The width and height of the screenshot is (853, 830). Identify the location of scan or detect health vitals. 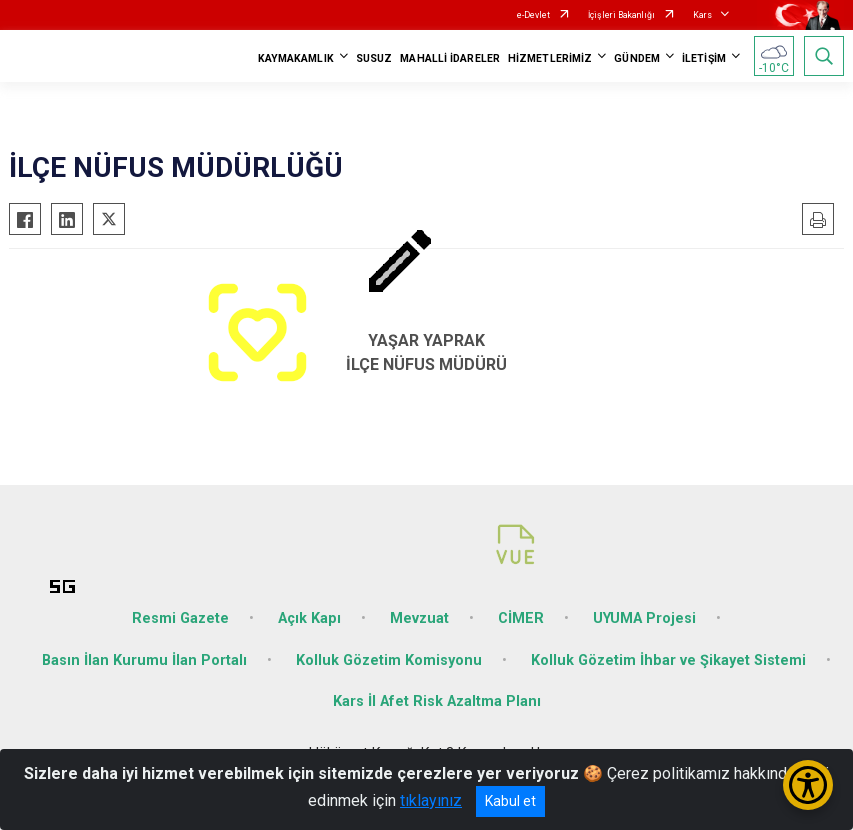
(257, 332).